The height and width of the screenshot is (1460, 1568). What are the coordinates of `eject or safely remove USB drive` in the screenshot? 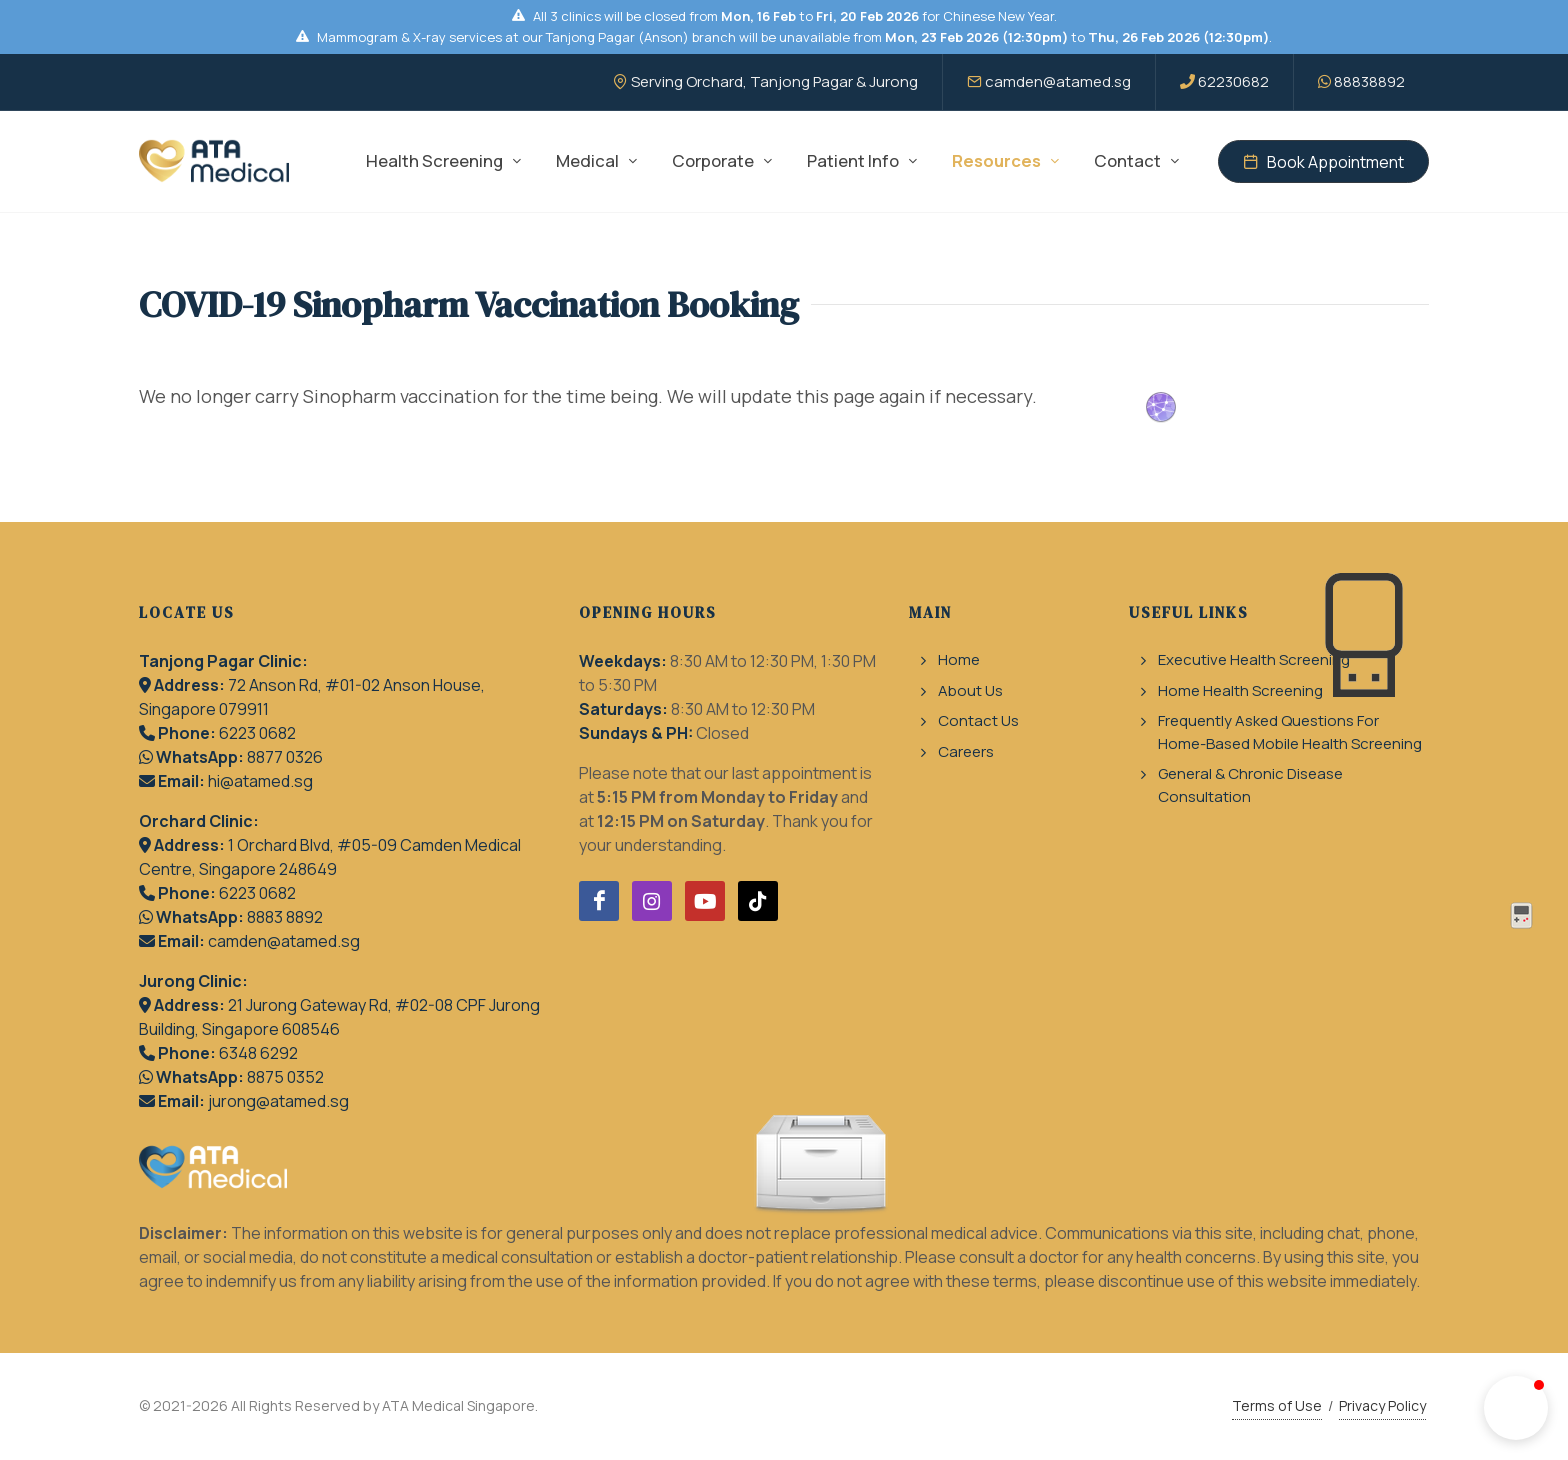 It's located at (1364, 635).